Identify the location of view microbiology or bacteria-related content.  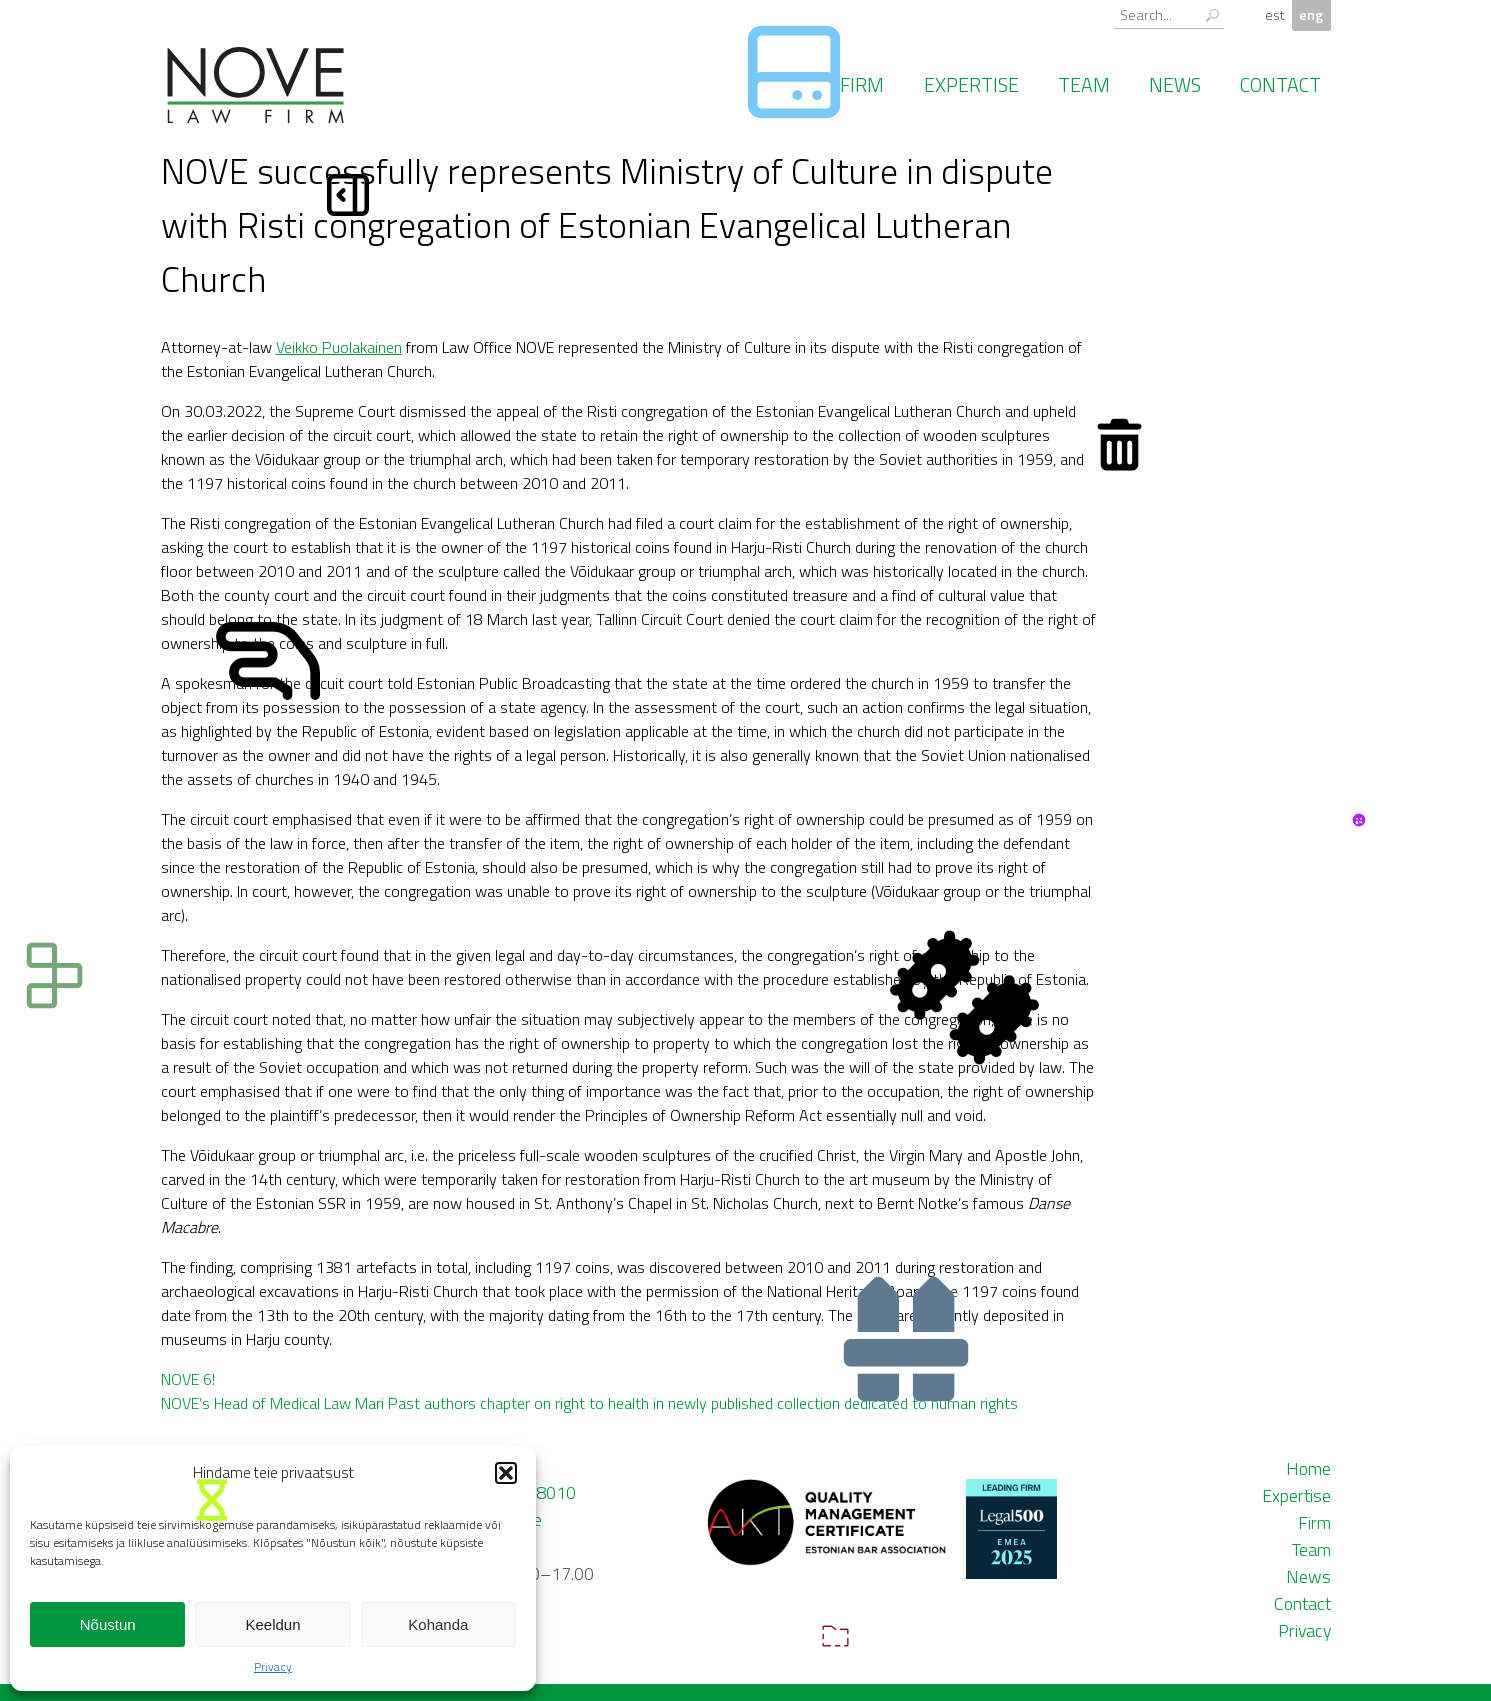
(964, 997).